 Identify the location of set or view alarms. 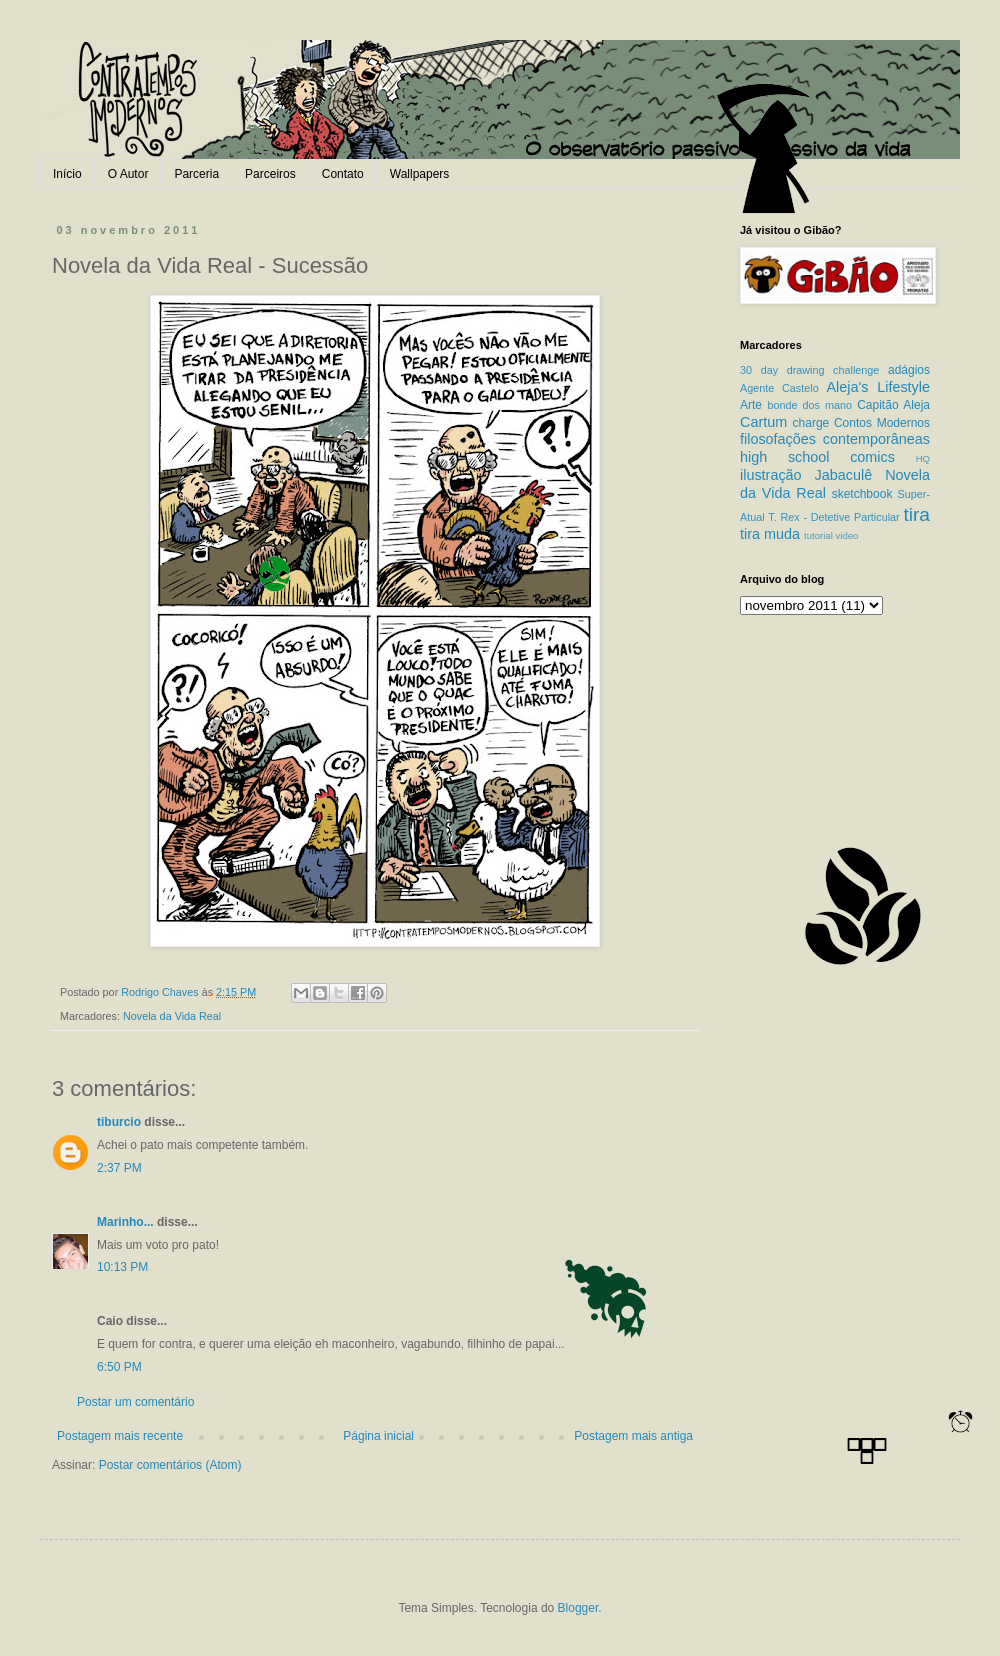
(960, 1421).